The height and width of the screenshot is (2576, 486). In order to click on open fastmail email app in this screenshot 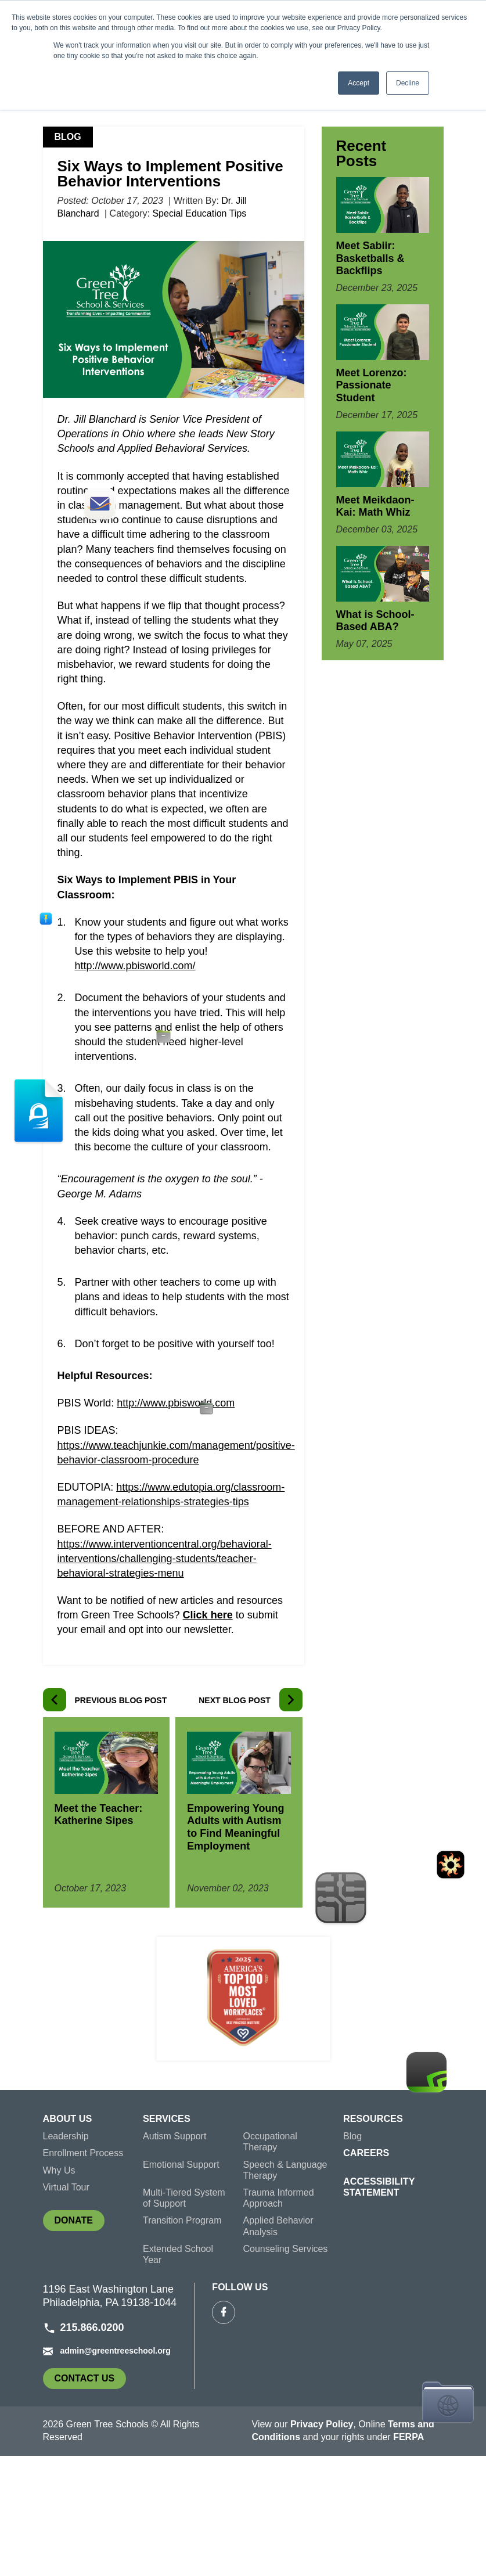, I will do `click(99, 503)`.